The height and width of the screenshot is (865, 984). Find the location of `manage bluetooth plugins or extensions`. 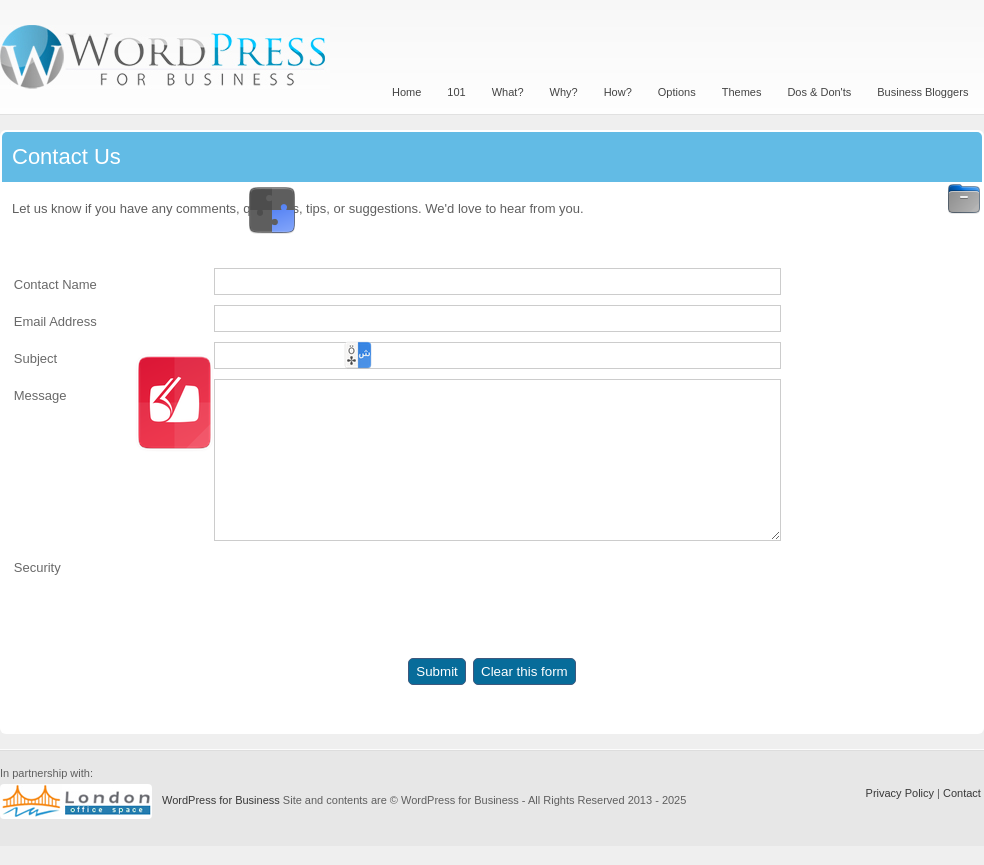

manage bluetooth plugins or extensions is located at coordinates (272, 210).